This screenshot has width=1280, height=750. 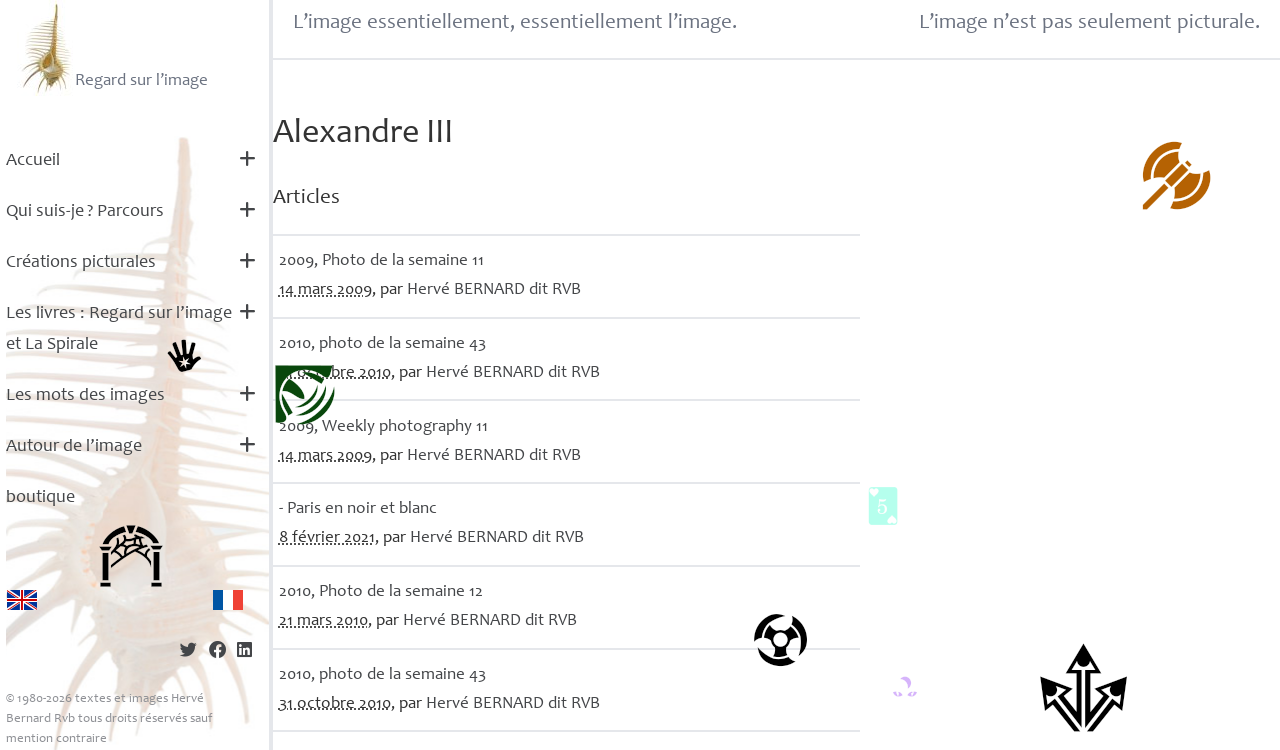 I want to click on equip or select a battle axe weapon, so click(x=1176, y=175).